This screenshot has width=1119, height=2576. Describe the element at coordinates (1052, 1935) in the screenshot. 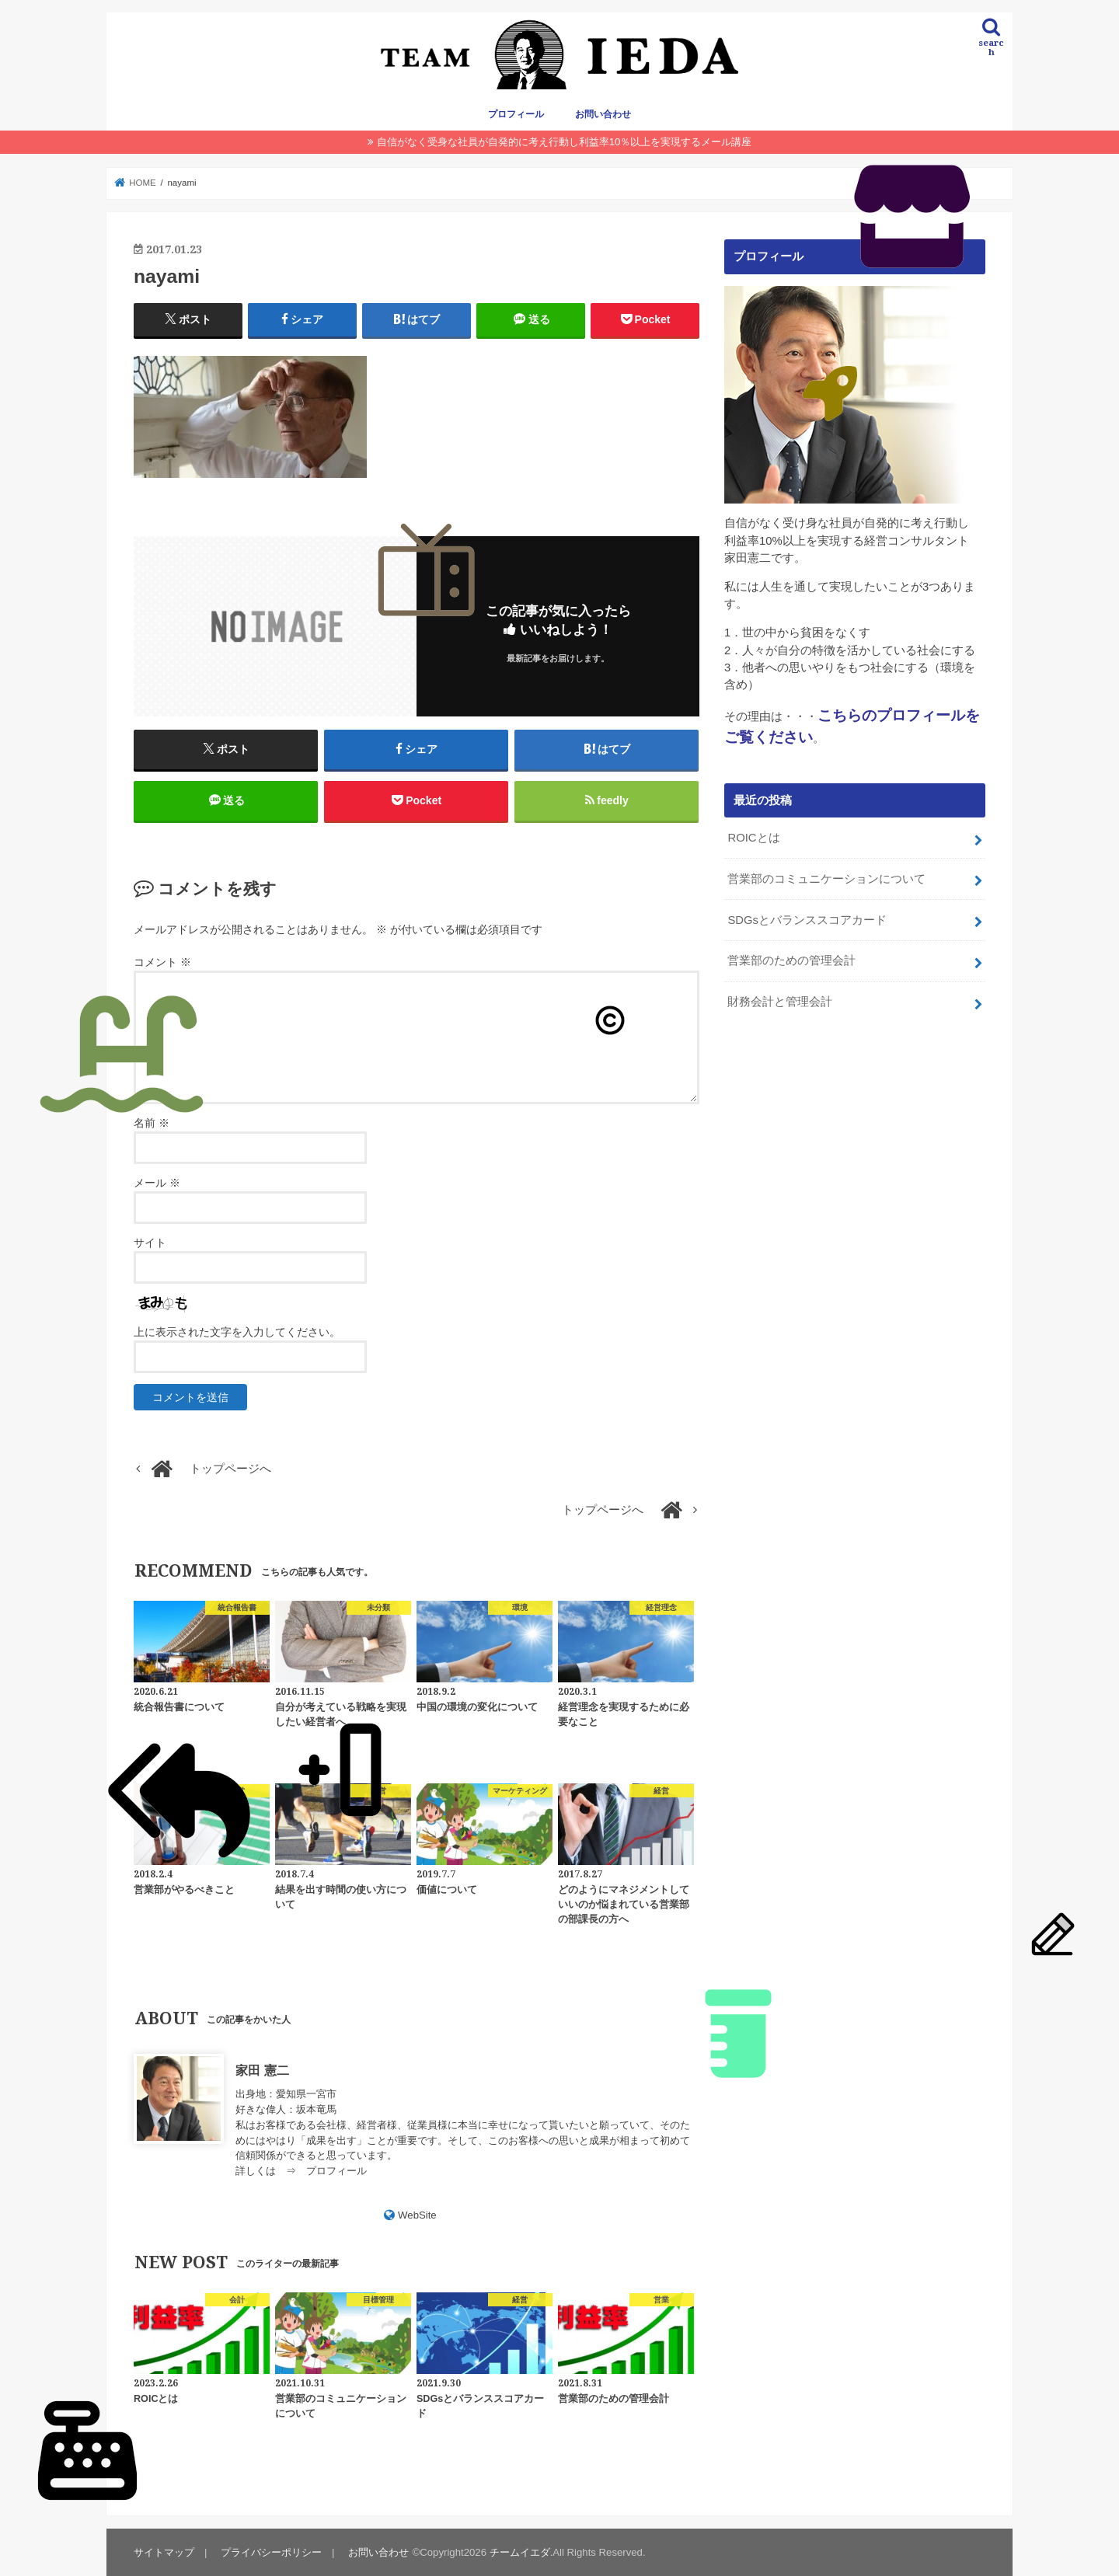

I see `edit text or content` at that location.